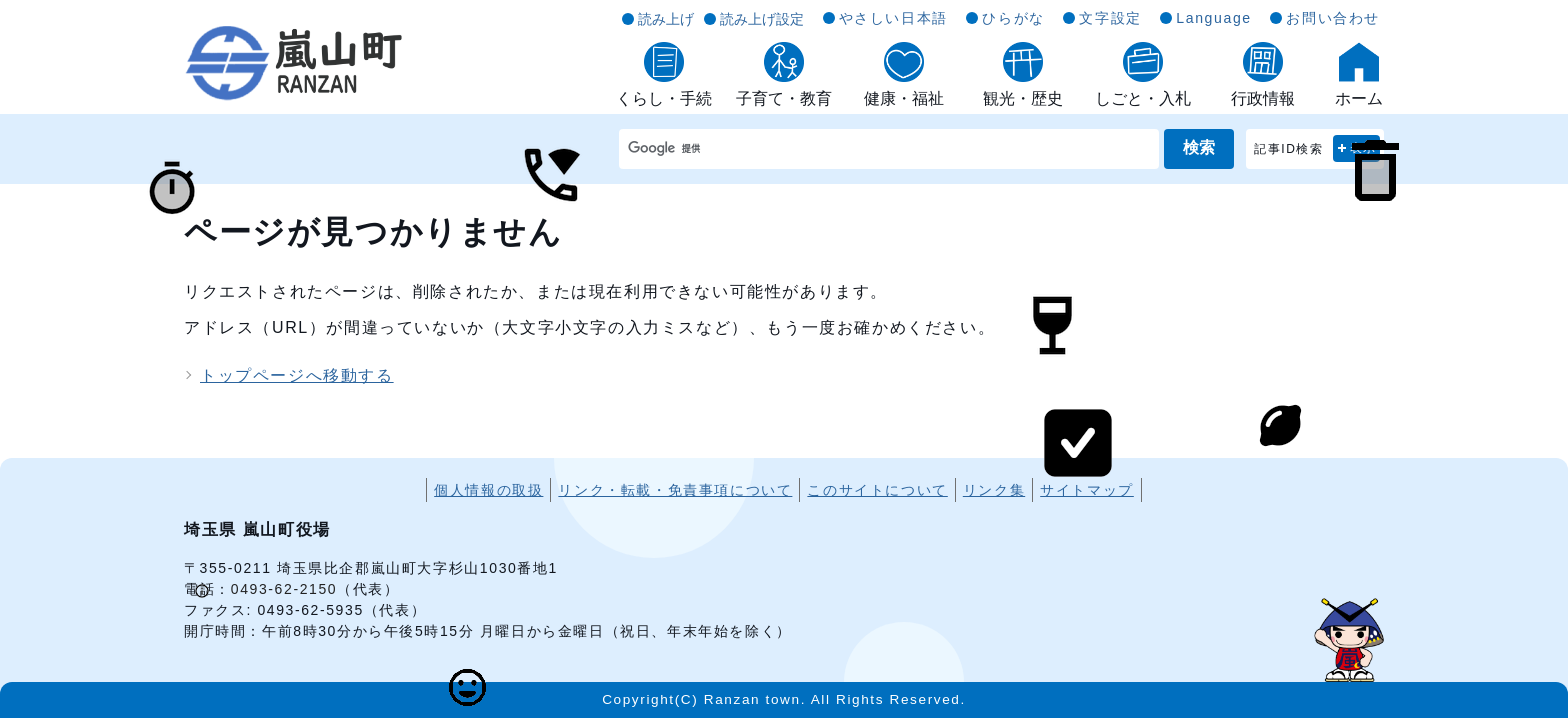 The width and height of the screenshot is (1568, 720). Describe the element at coordinates (1375, 170) in the screenshot. I see `delete selected item` at that location.